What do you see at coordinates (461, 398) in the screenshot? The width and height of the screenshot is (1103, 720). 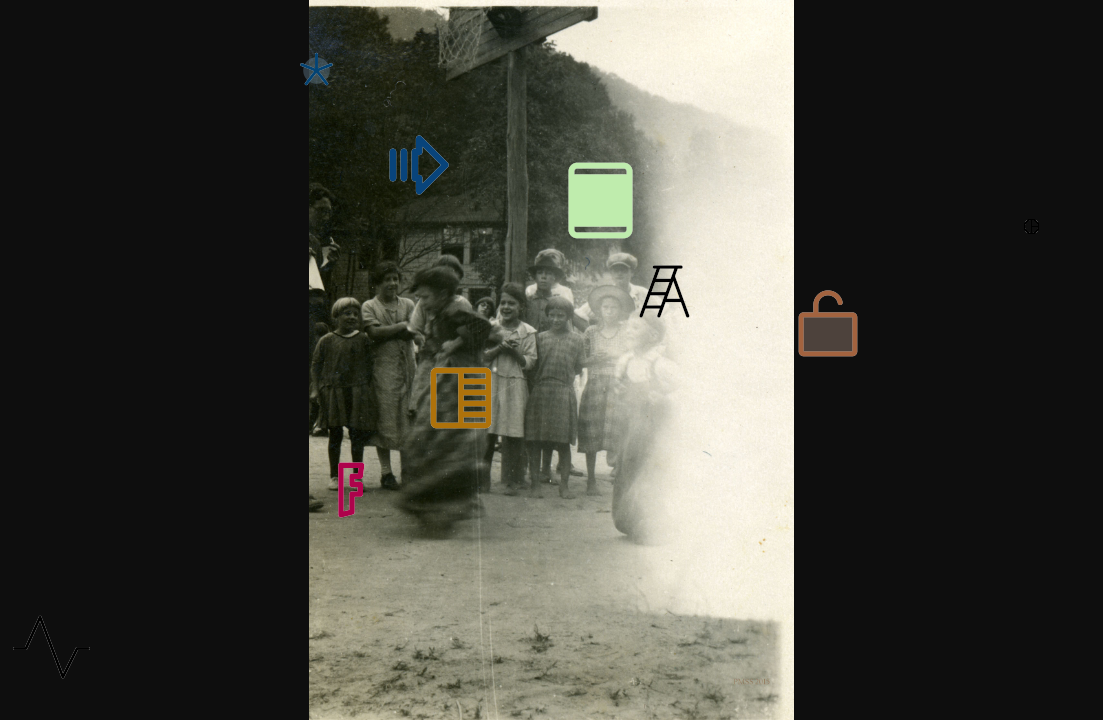 I see `toggle between split-screen or half-view mode` at bounding box center [461, 398].